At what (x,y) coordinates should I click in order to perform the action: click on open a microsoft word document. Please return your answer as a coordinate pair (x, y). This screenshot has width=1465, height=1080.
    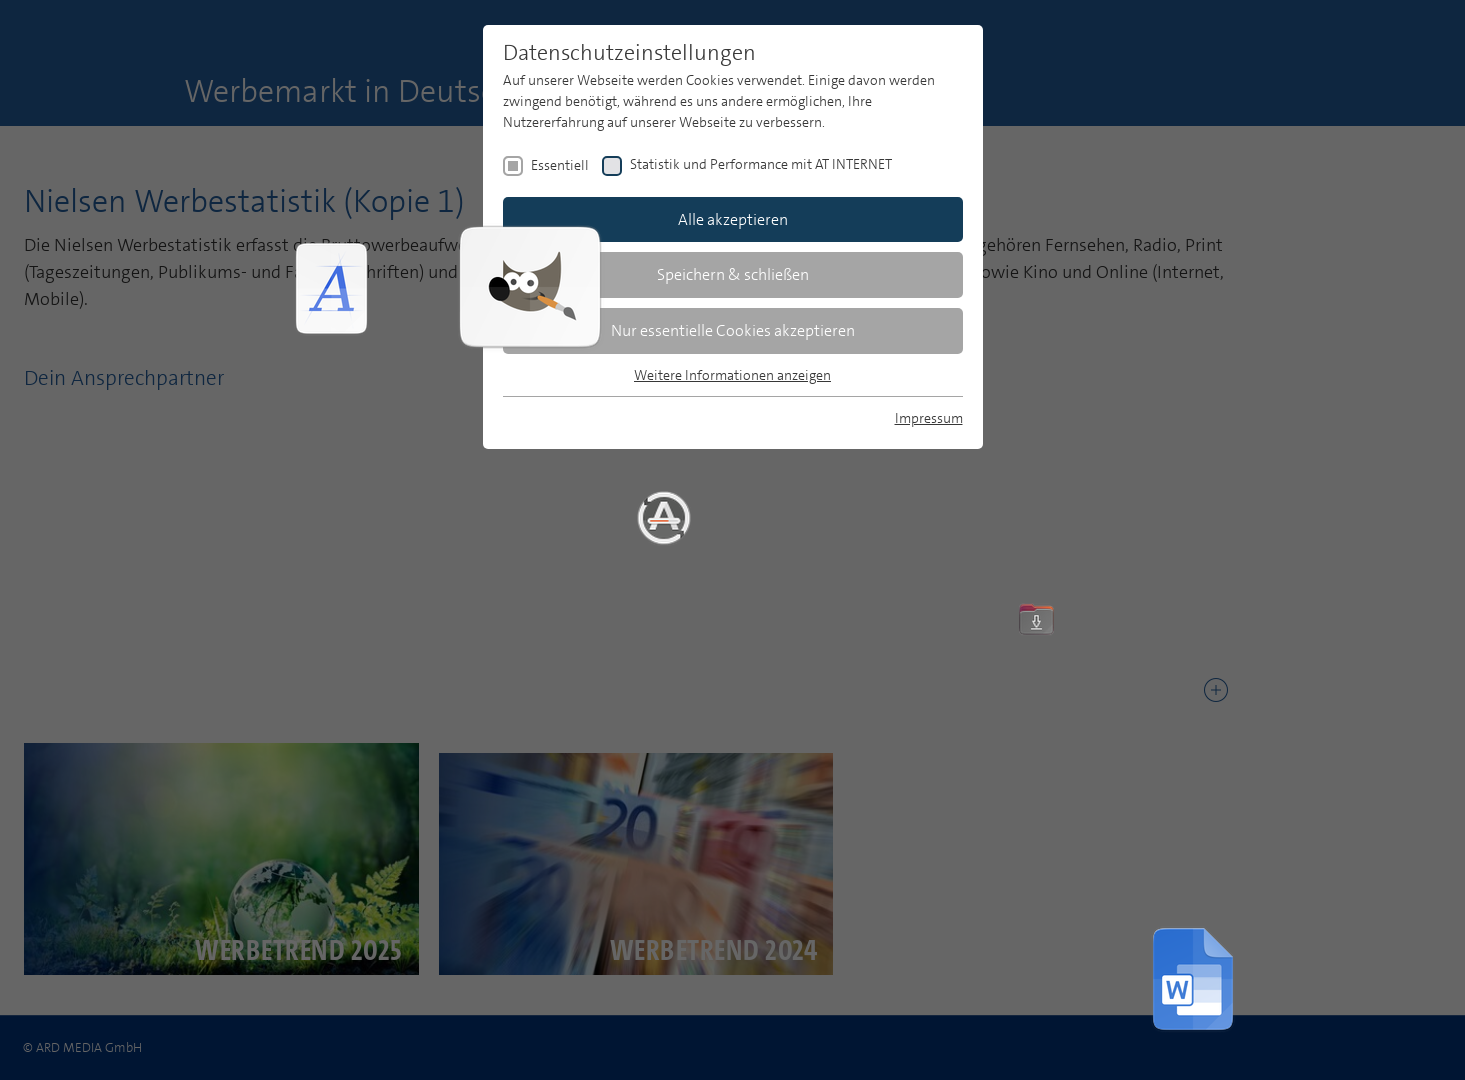
    Looking at the image, I should click on (1193, 979).